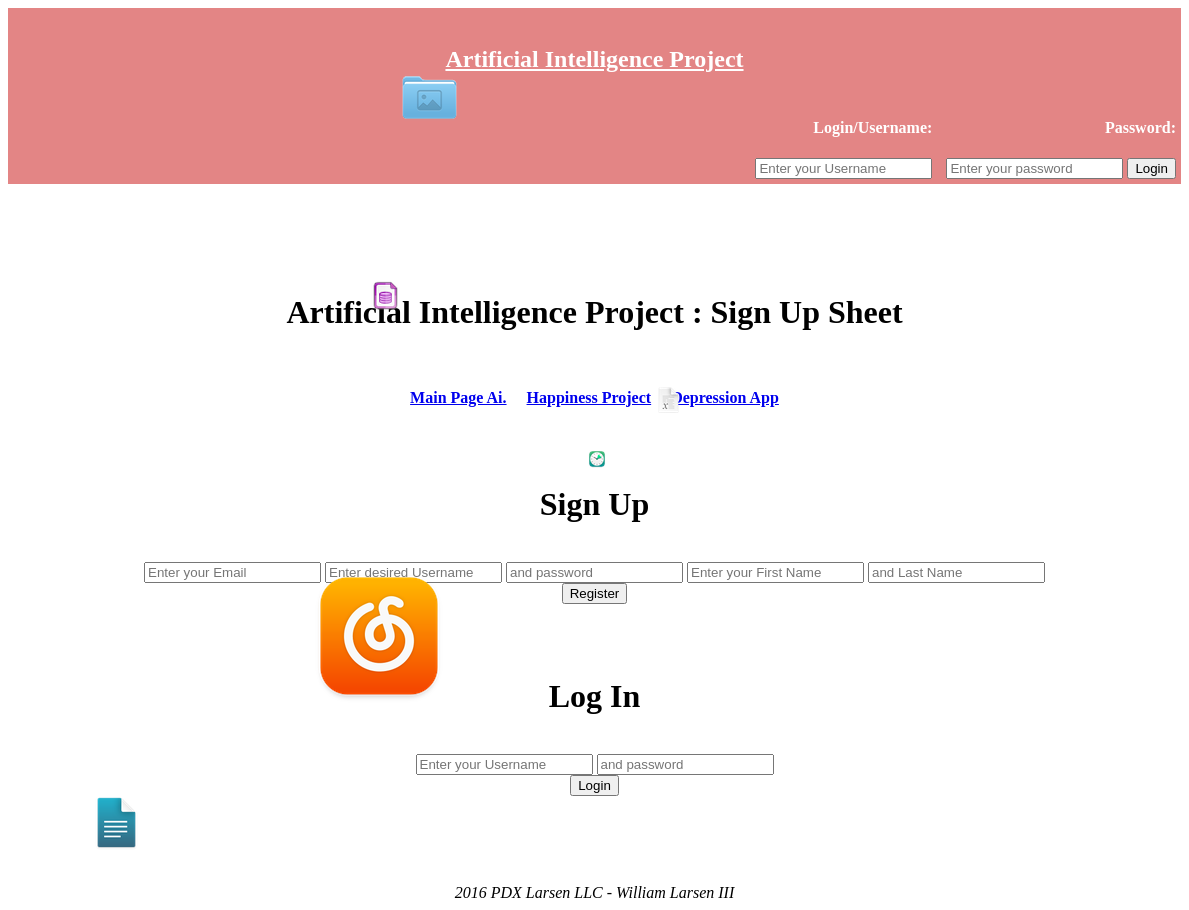  Describe the element at coordinates (116, 823) in the screenshot. I see `opendocument text template file` at that location.